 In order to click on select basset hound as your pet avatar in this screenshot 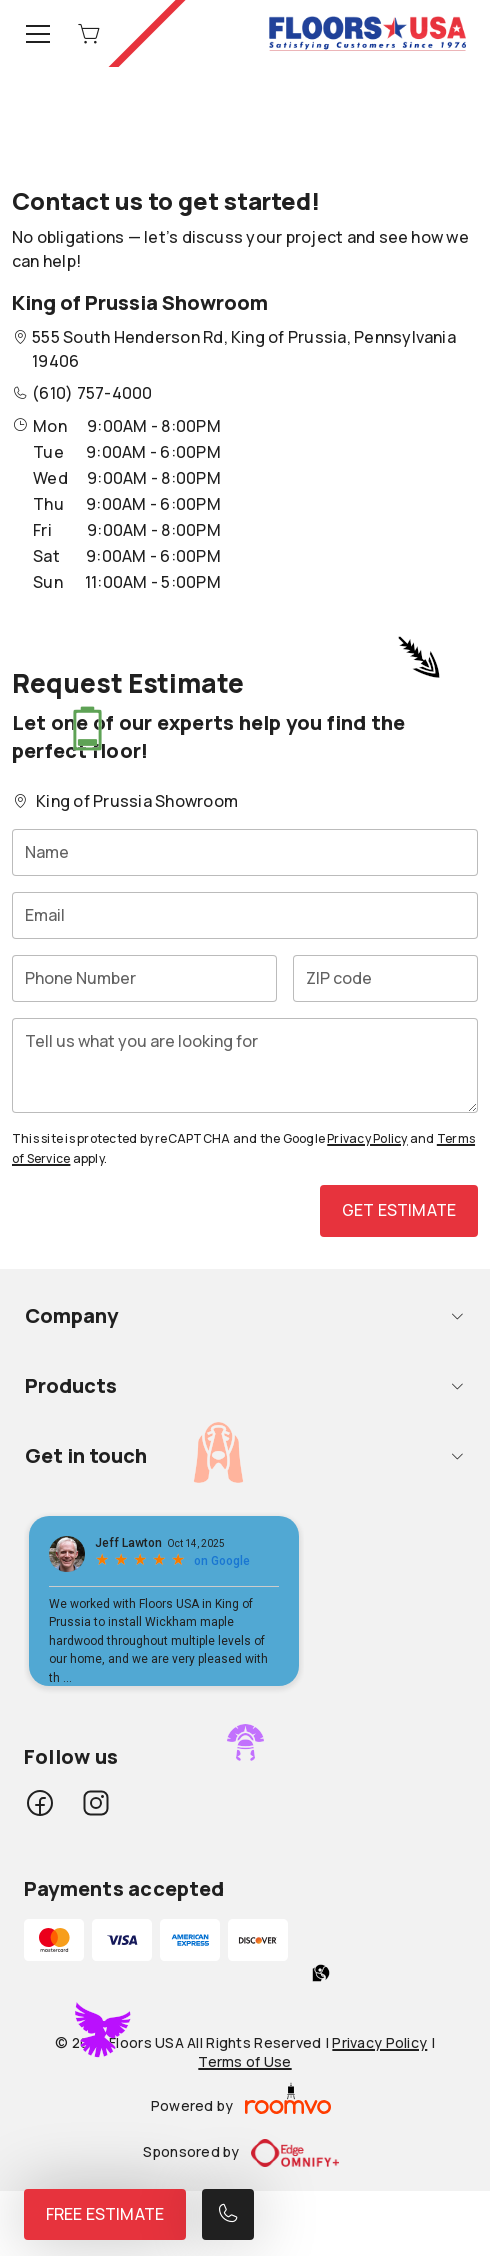, I will do `click(218, 1452)`.